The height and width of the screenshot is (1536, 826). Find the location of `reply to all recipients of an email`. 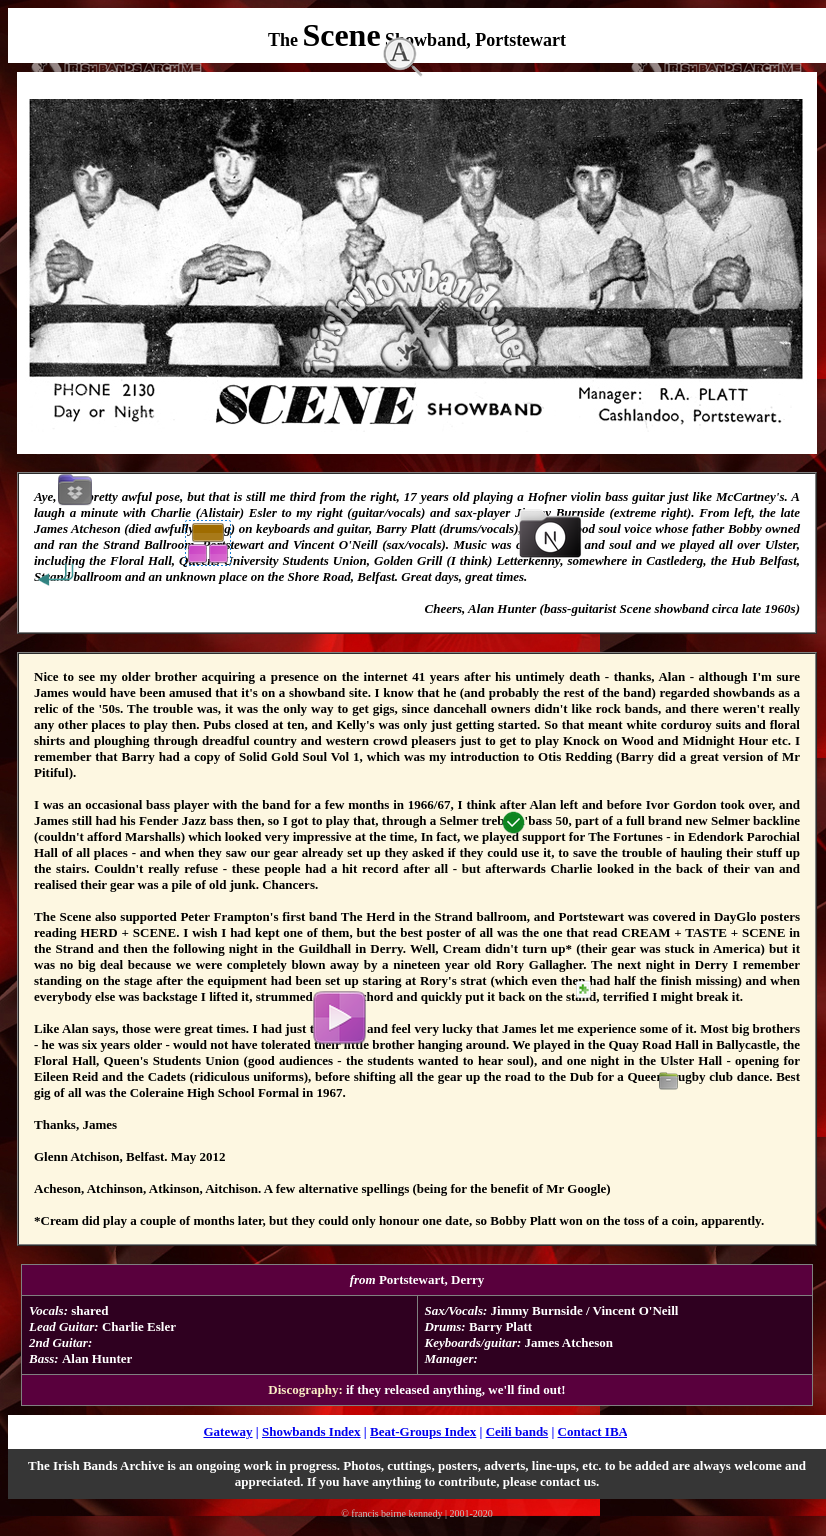

reply to all recipients of an email is located at coordinates (55, 572).